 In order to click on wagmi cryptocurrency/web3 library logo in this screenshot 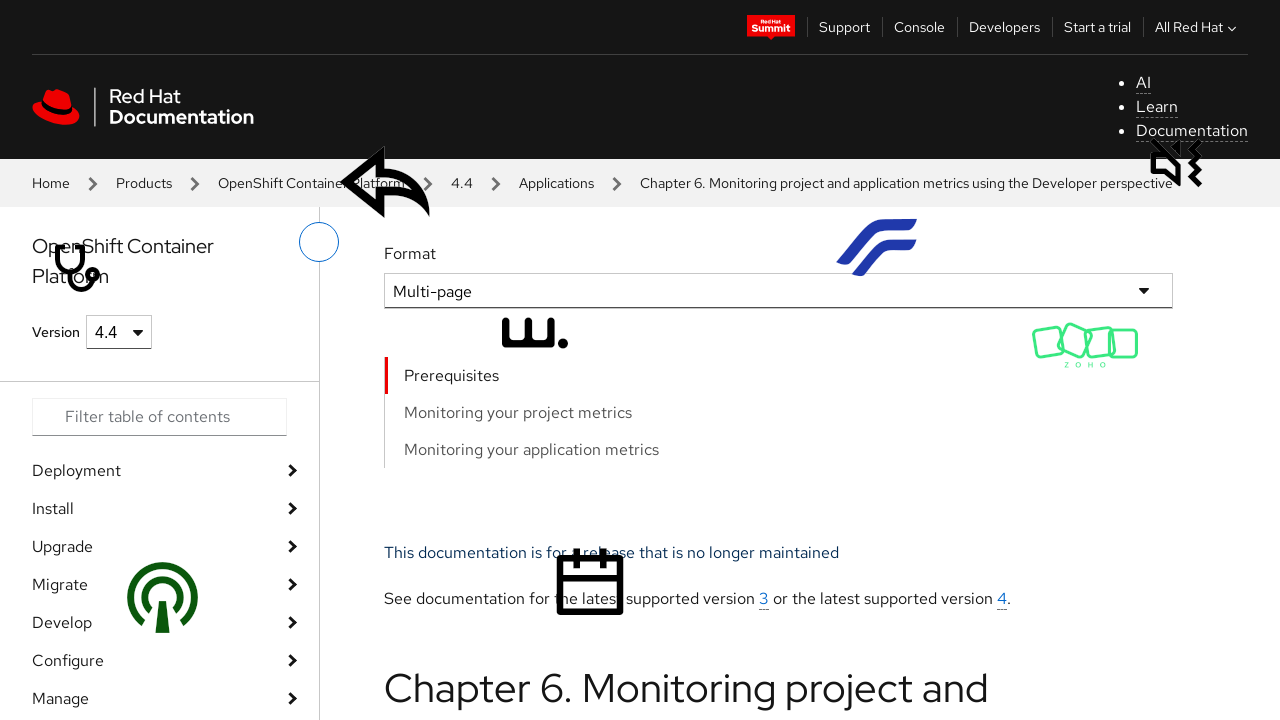, I will do `click(535, 333)`.